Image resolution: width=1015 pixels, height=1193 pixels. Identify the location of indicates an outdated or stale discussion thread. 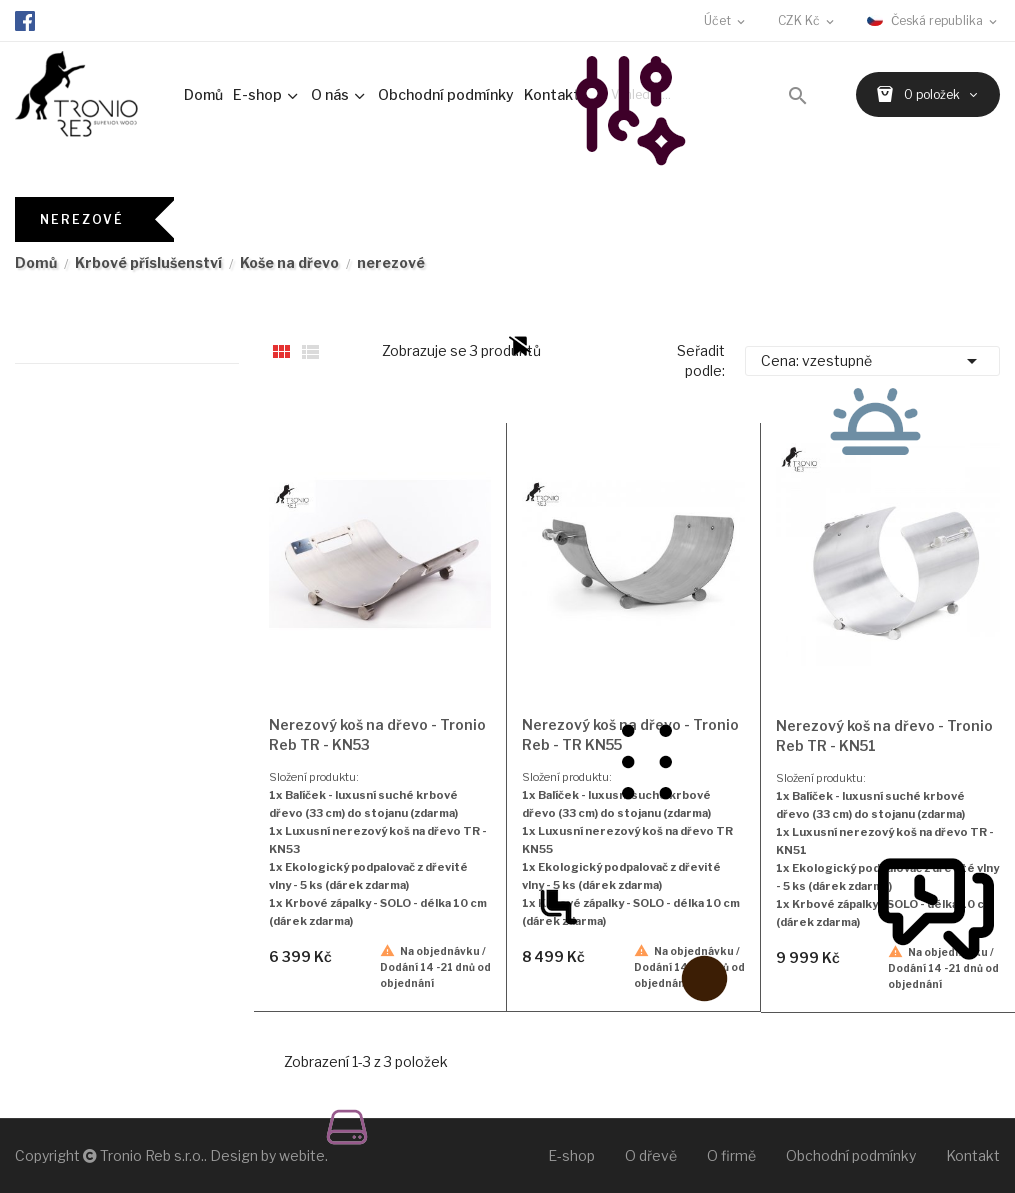
(936, 909).